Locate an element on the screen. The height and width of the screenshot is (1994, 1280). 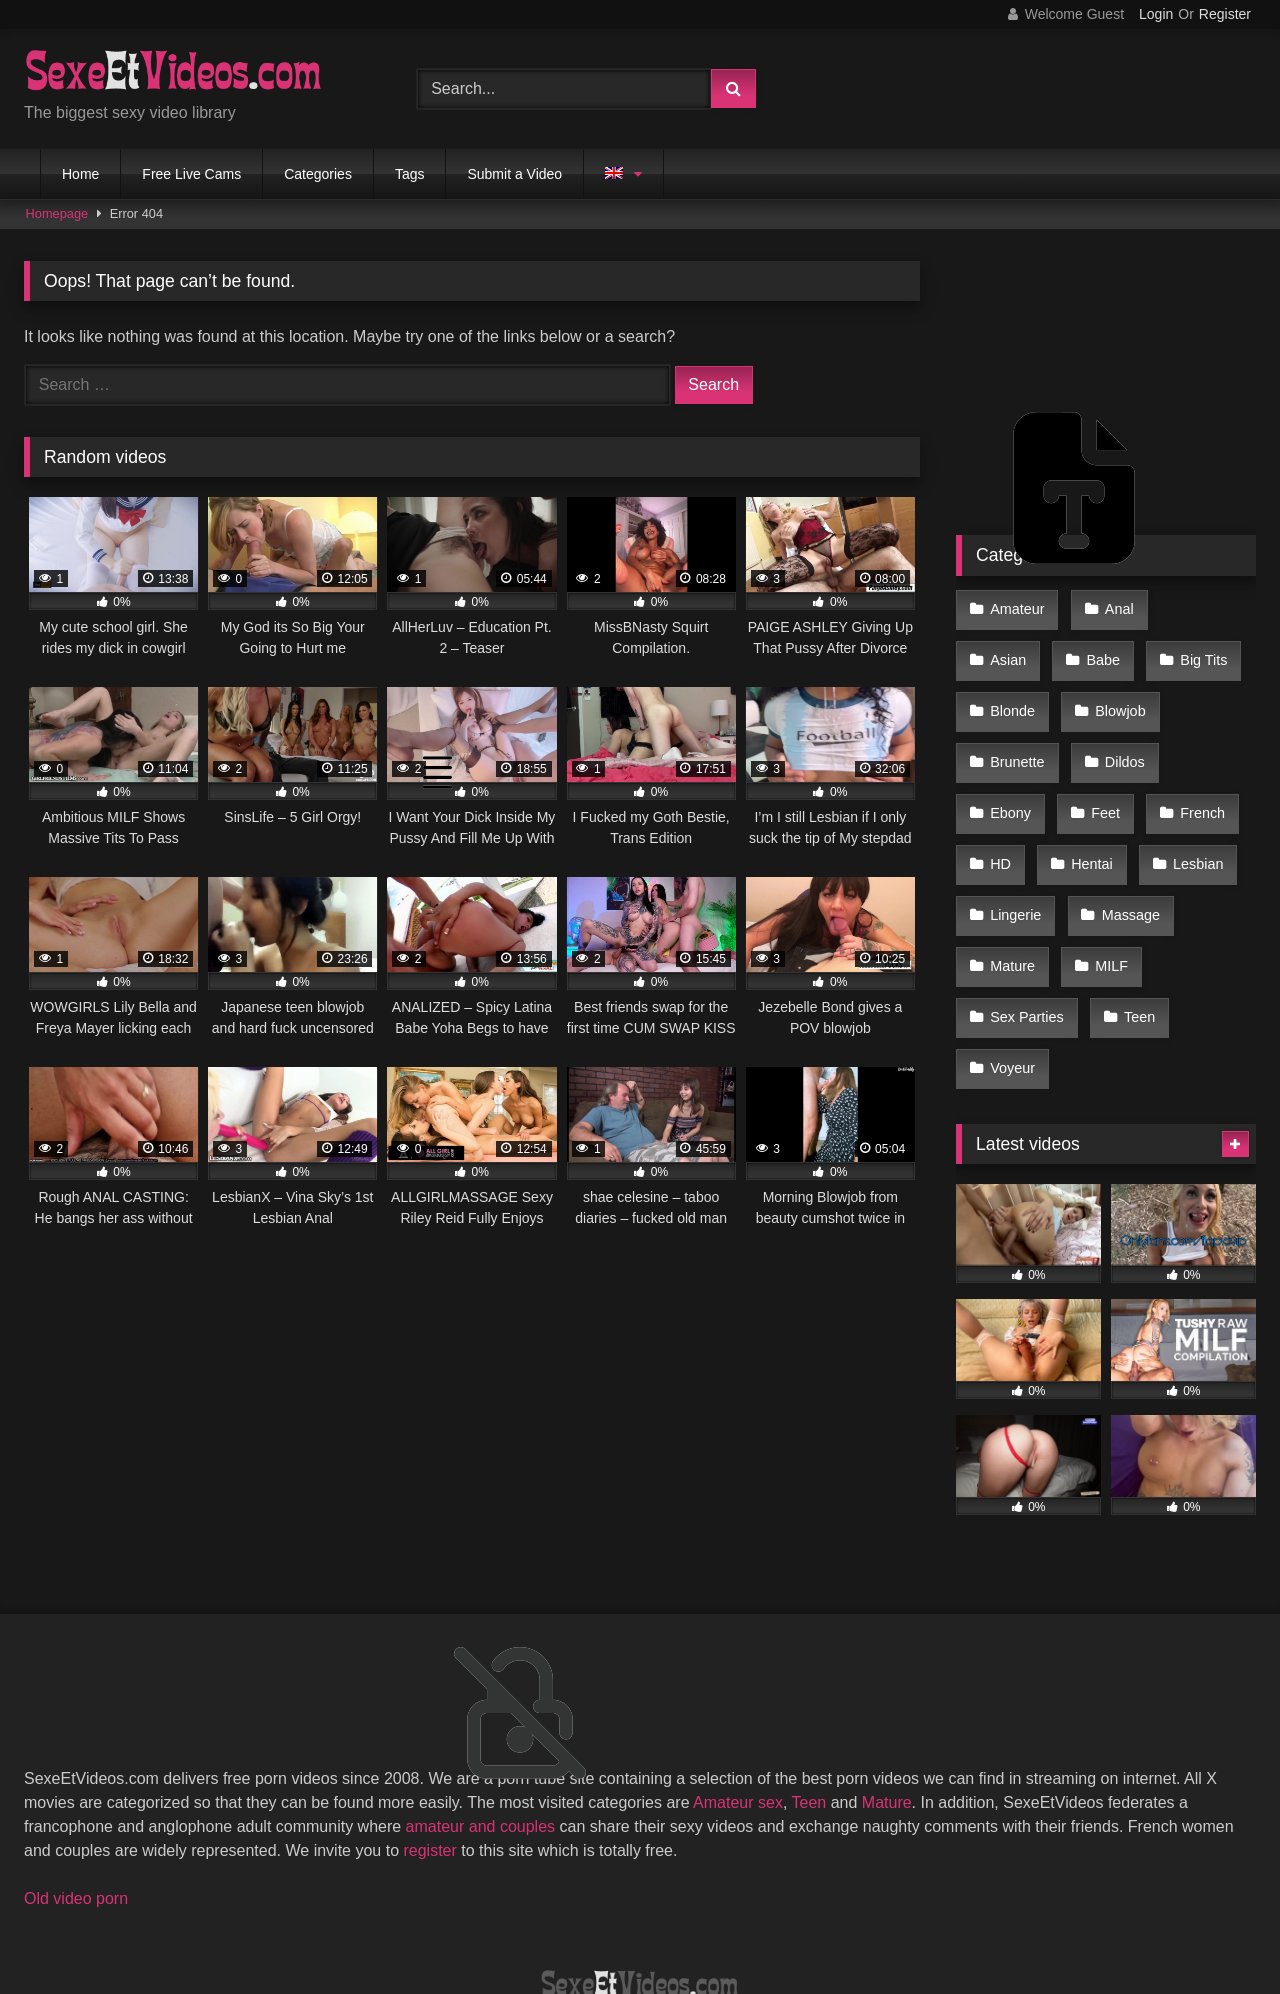
open a text or typography file is located at coordinates (1074, 488).